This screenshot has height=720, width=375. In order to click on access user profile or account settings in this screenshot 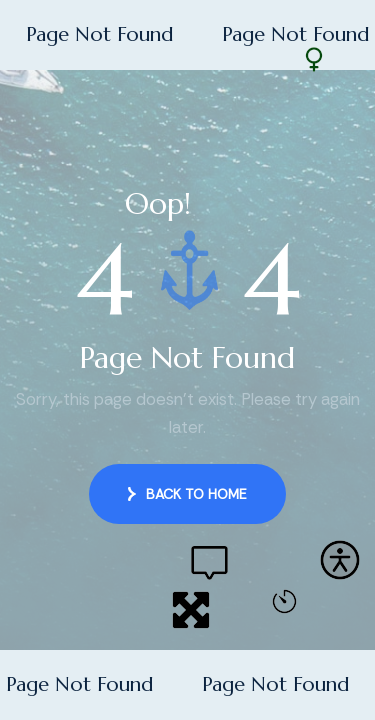, I will do `click(340, 560)`.